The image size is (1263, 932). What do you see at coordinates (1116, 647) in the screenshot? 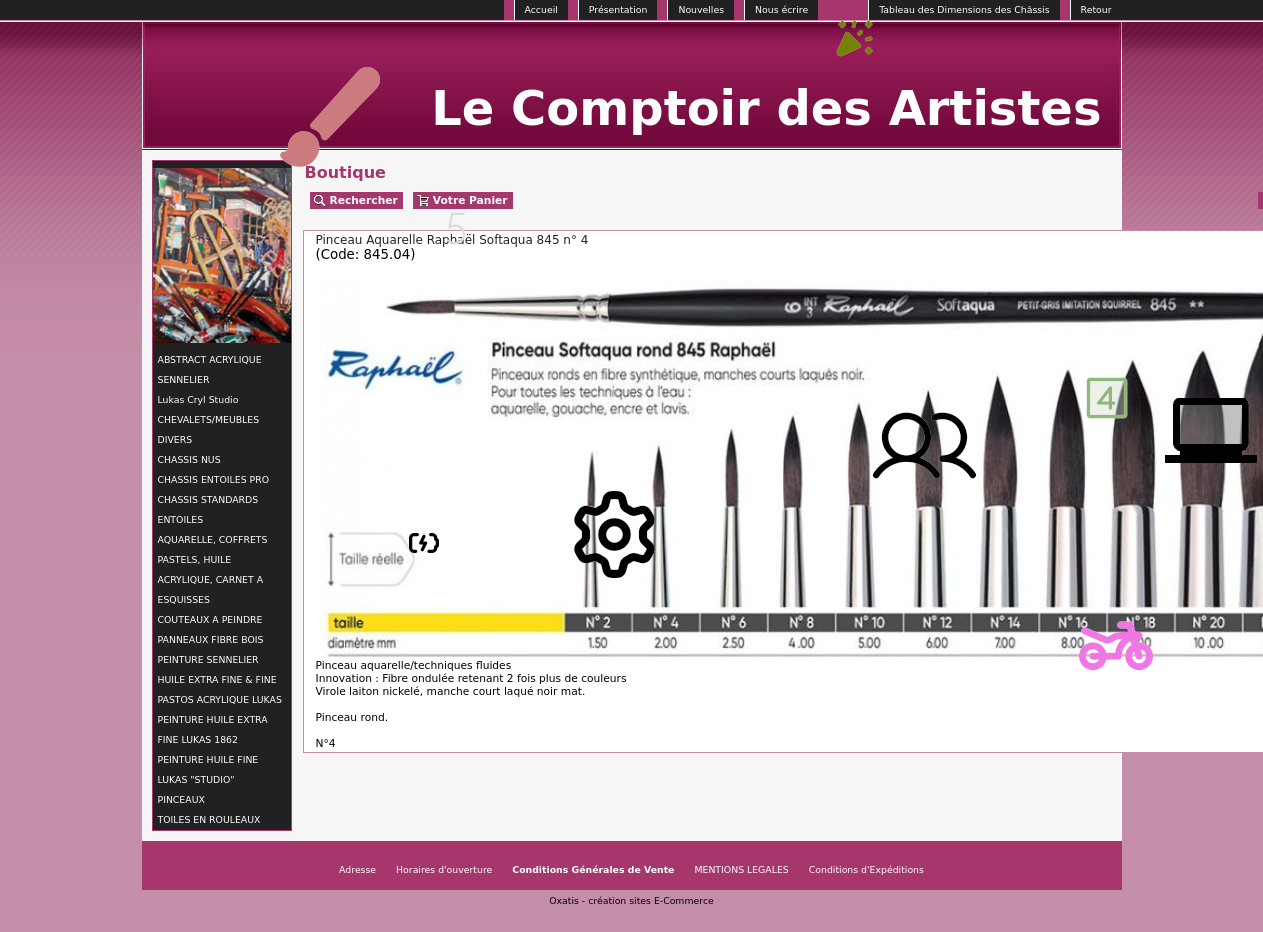
I see `select motorcycle as vehicle type` at bounding box center [1116, 647].